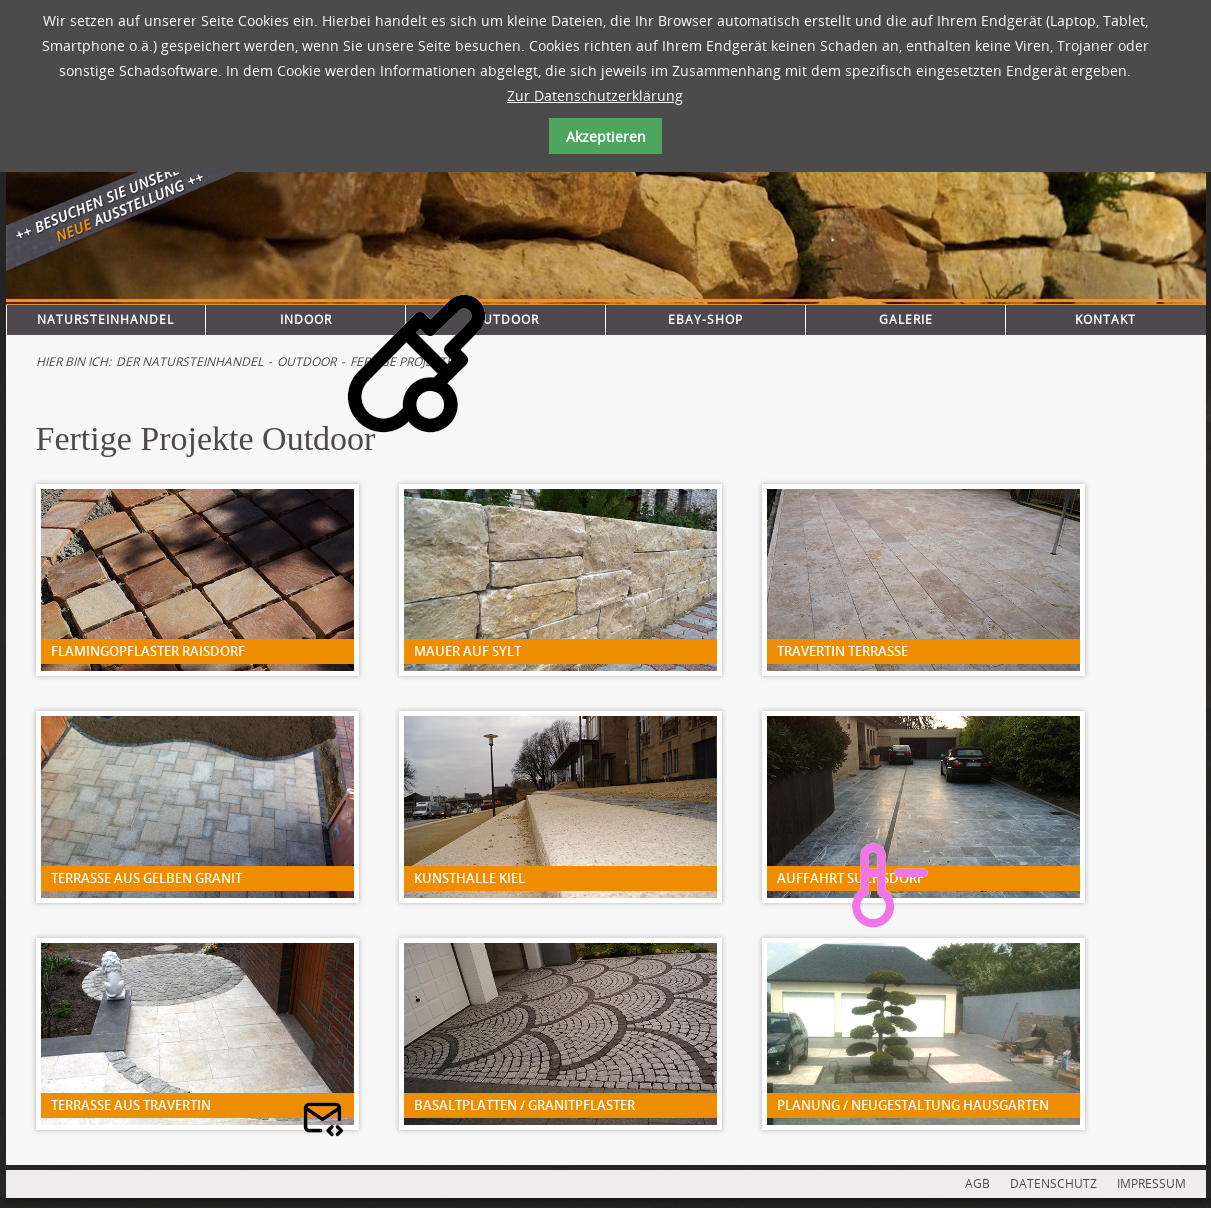 The height and width of the screenshot is (1208, 1211). I want to click on access email developer settings, so click(322, 1117).